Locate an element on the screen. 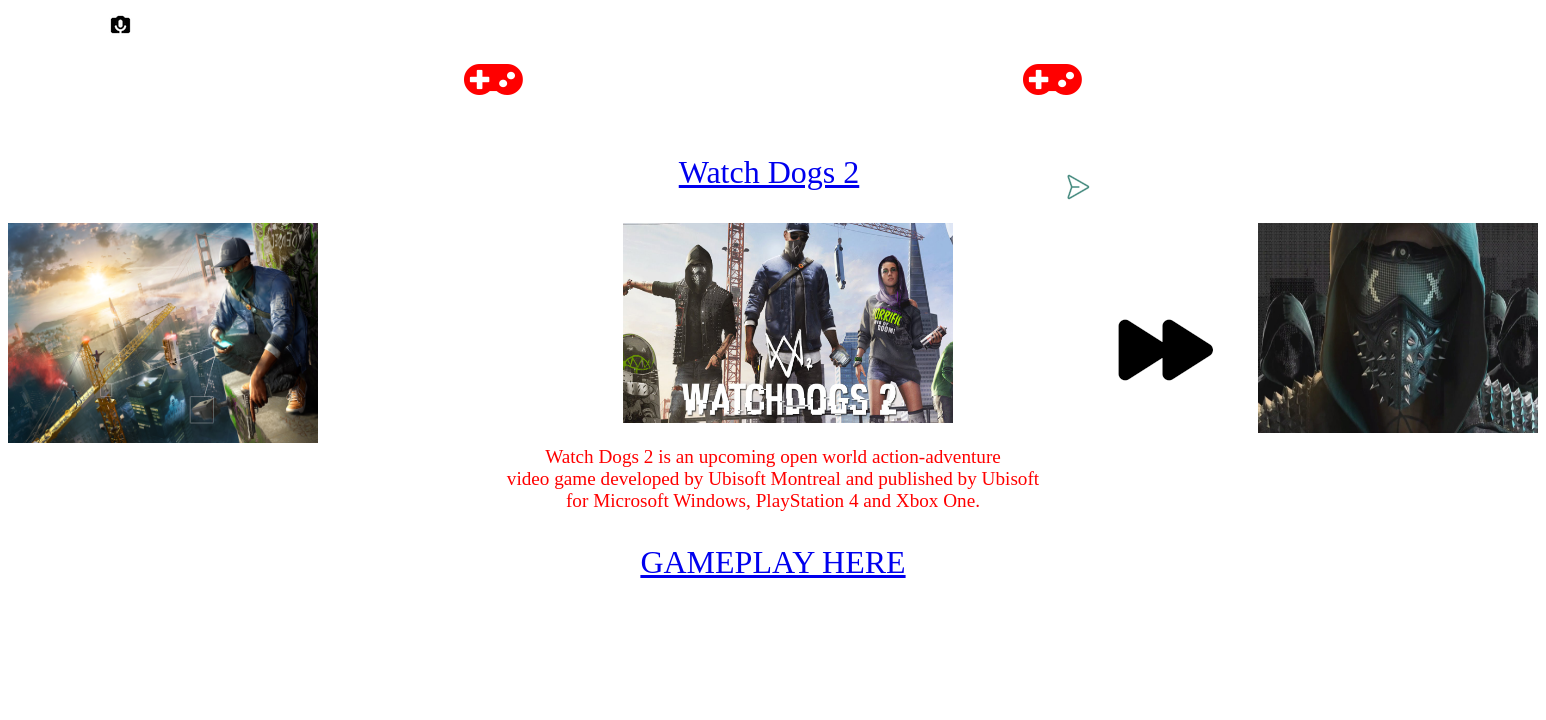 The height and width of the screenshot is (720, 1546). send a message is located at coordinates (1077, 187).